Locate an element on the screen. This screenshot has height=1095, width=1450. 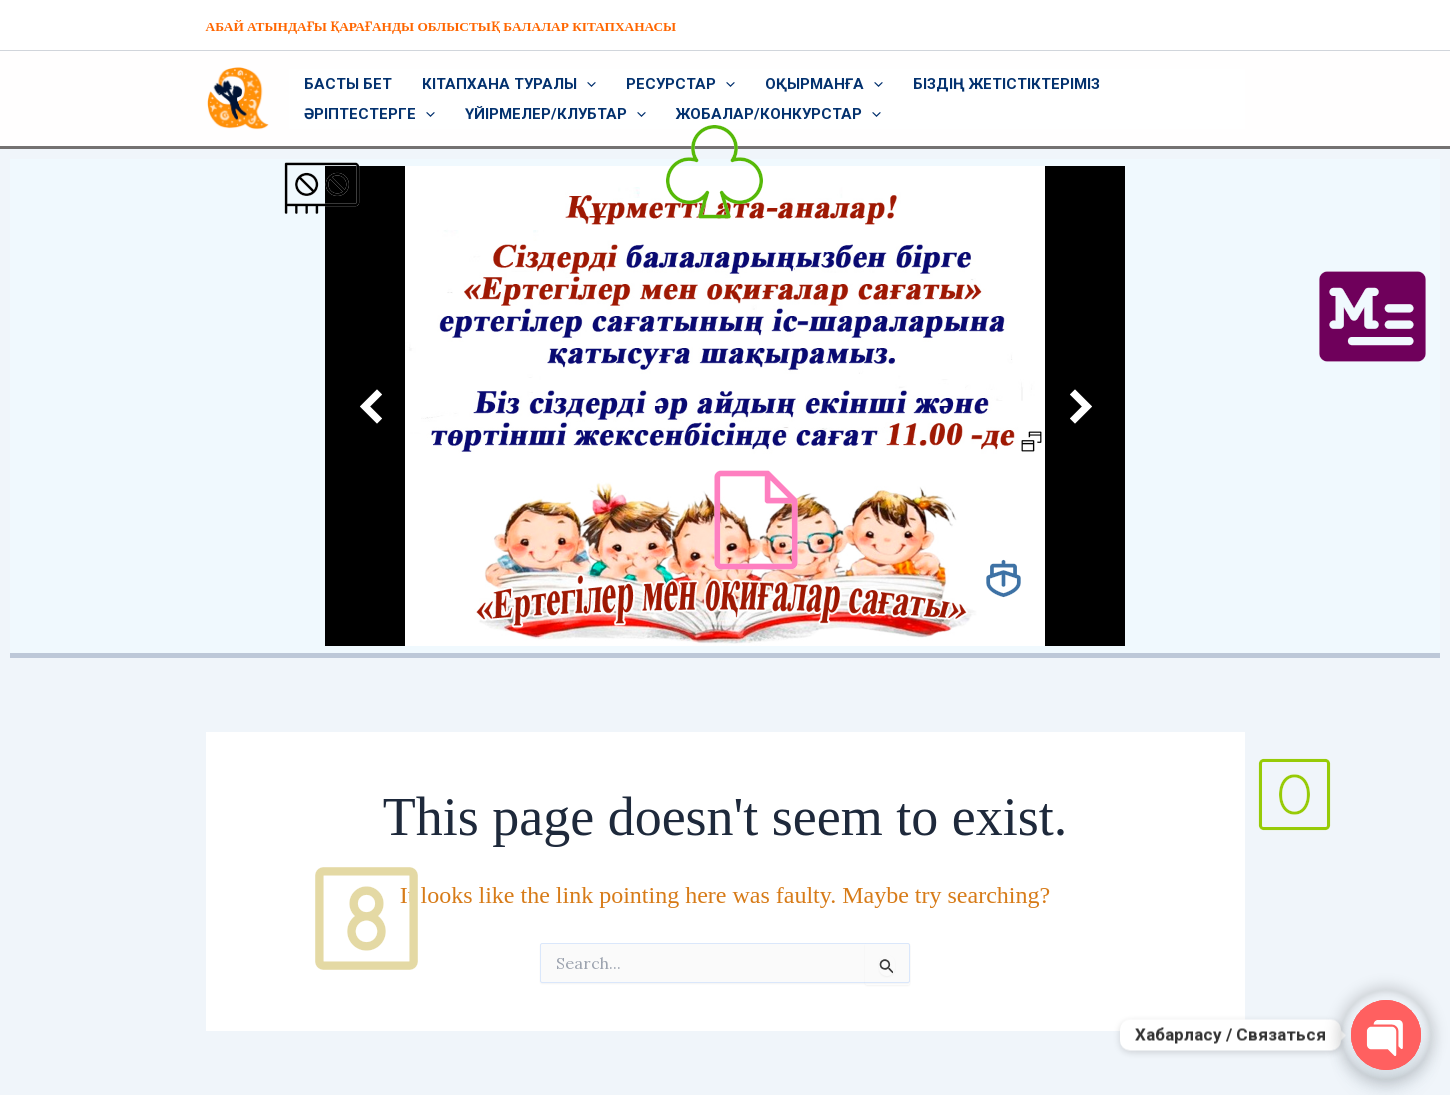
access boat or marine transportation options is located at coordinates (1003, 578).